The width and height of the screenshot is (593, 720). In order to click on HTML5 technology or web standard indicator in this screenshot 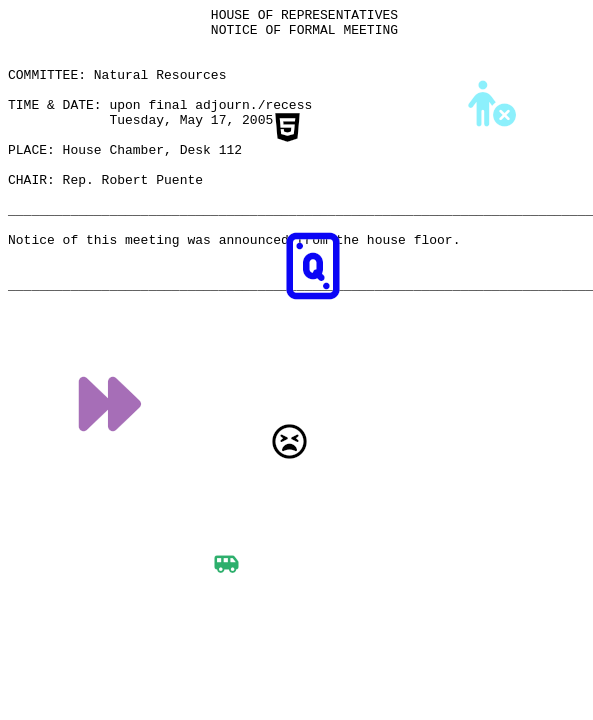, I will do `click(287, 127)`.